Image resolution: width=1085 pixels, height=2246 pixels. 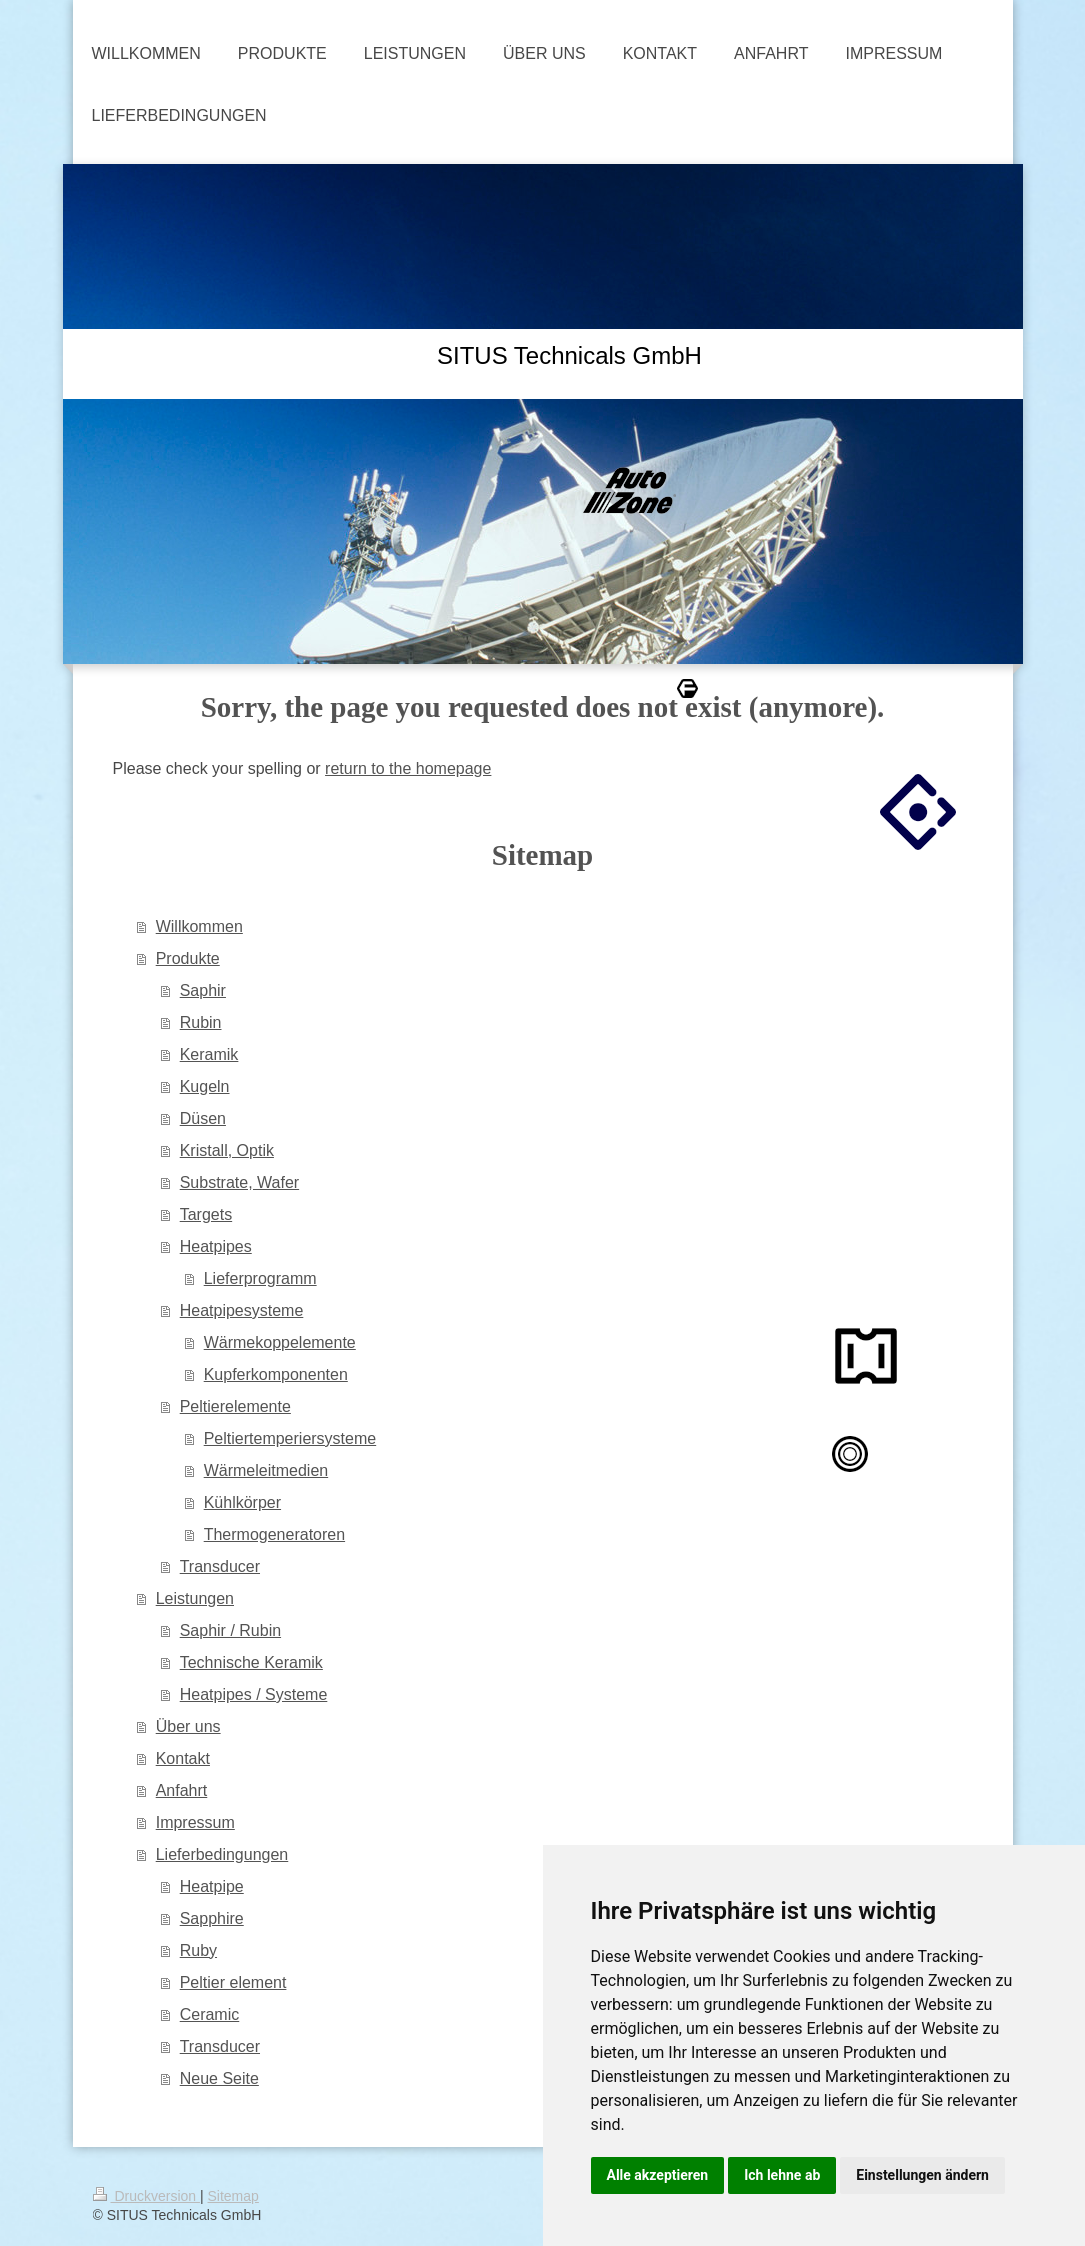 What do you see at coordinates (918, 812) in the screenshot?
I see `navigate to Ant Design documentation or resources` at bounding box center [918, 812].